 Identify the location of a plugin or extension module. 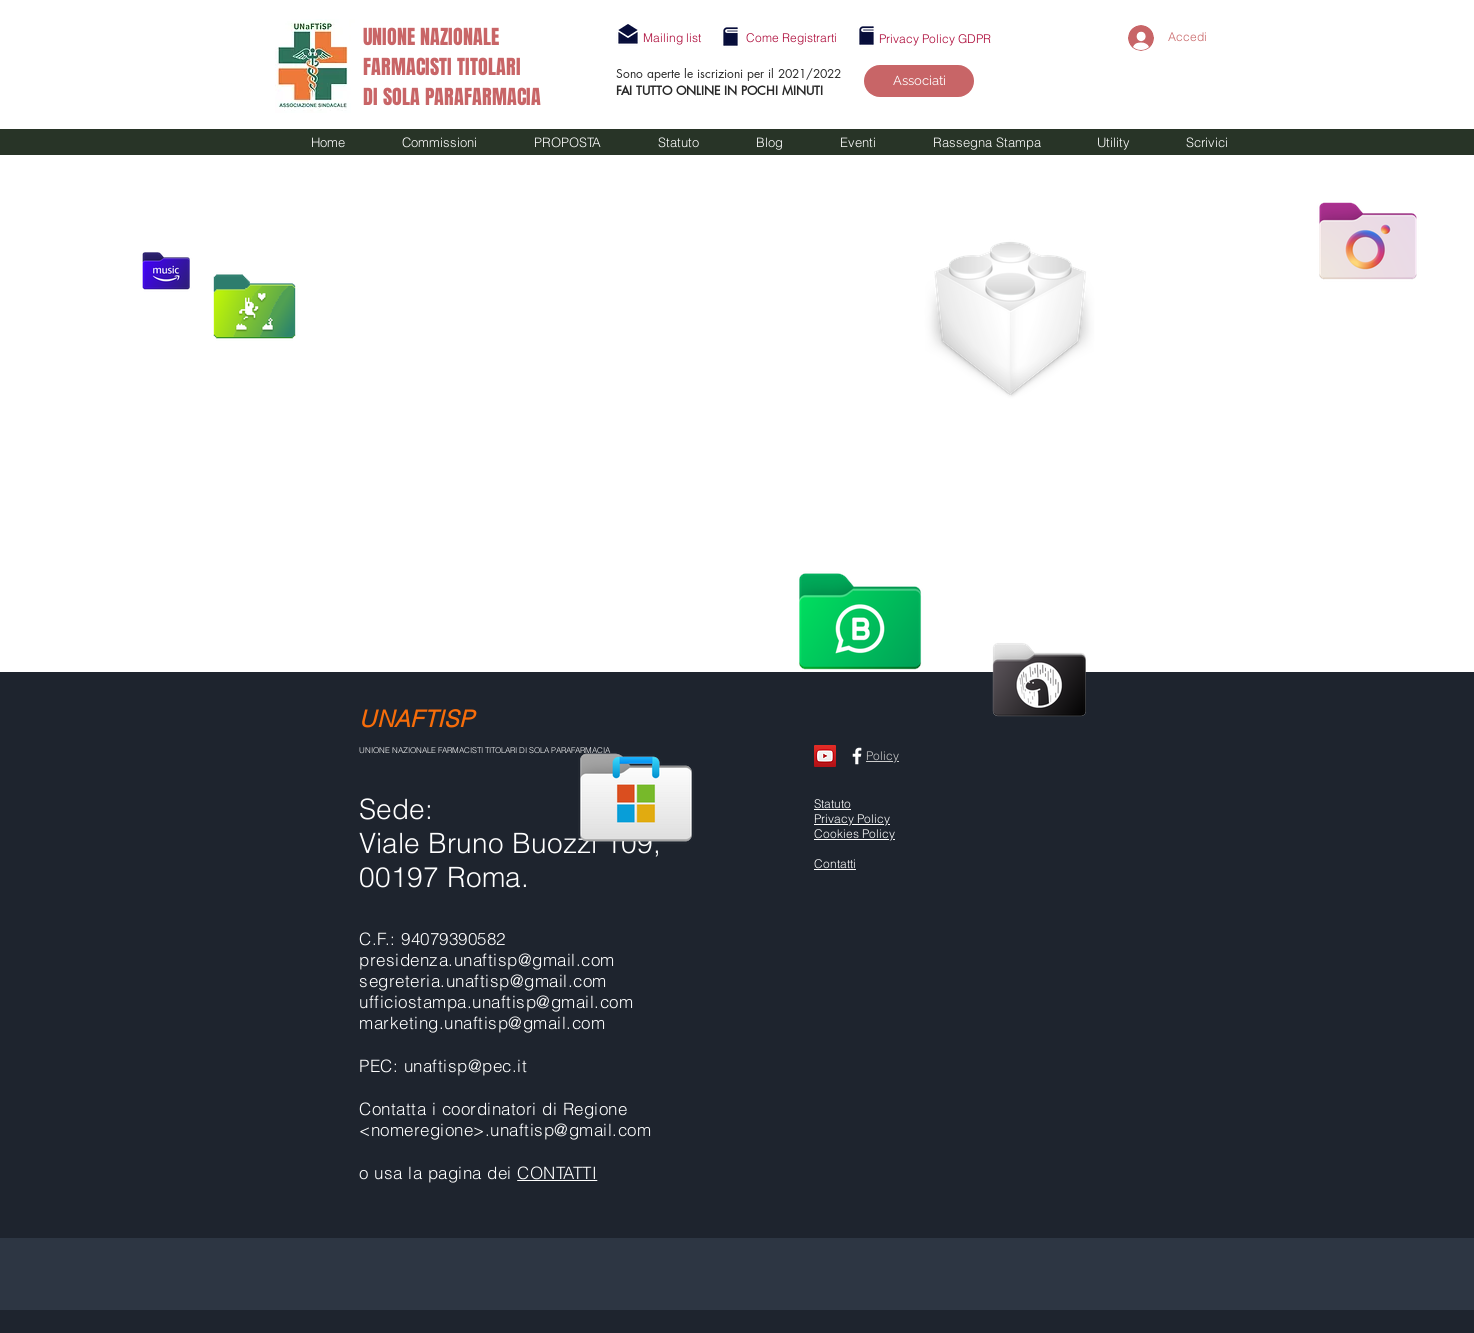
(1009, 319).